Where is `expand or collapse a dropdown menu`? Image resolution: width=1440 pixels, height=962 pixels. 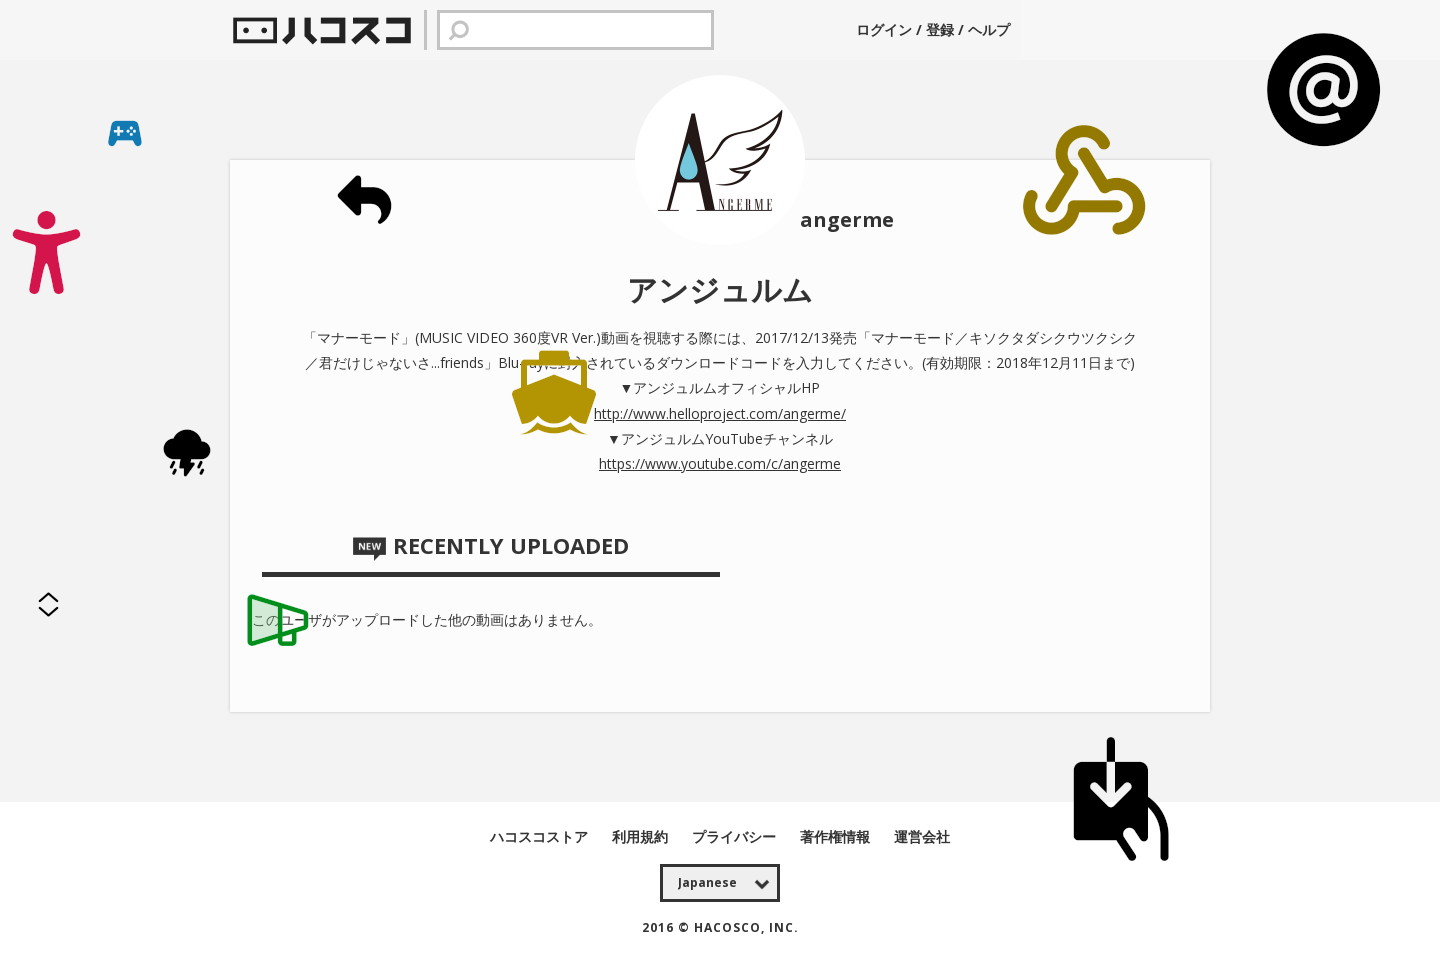
expand or collapse a dropdown menu is located at coordinates (48, 604).